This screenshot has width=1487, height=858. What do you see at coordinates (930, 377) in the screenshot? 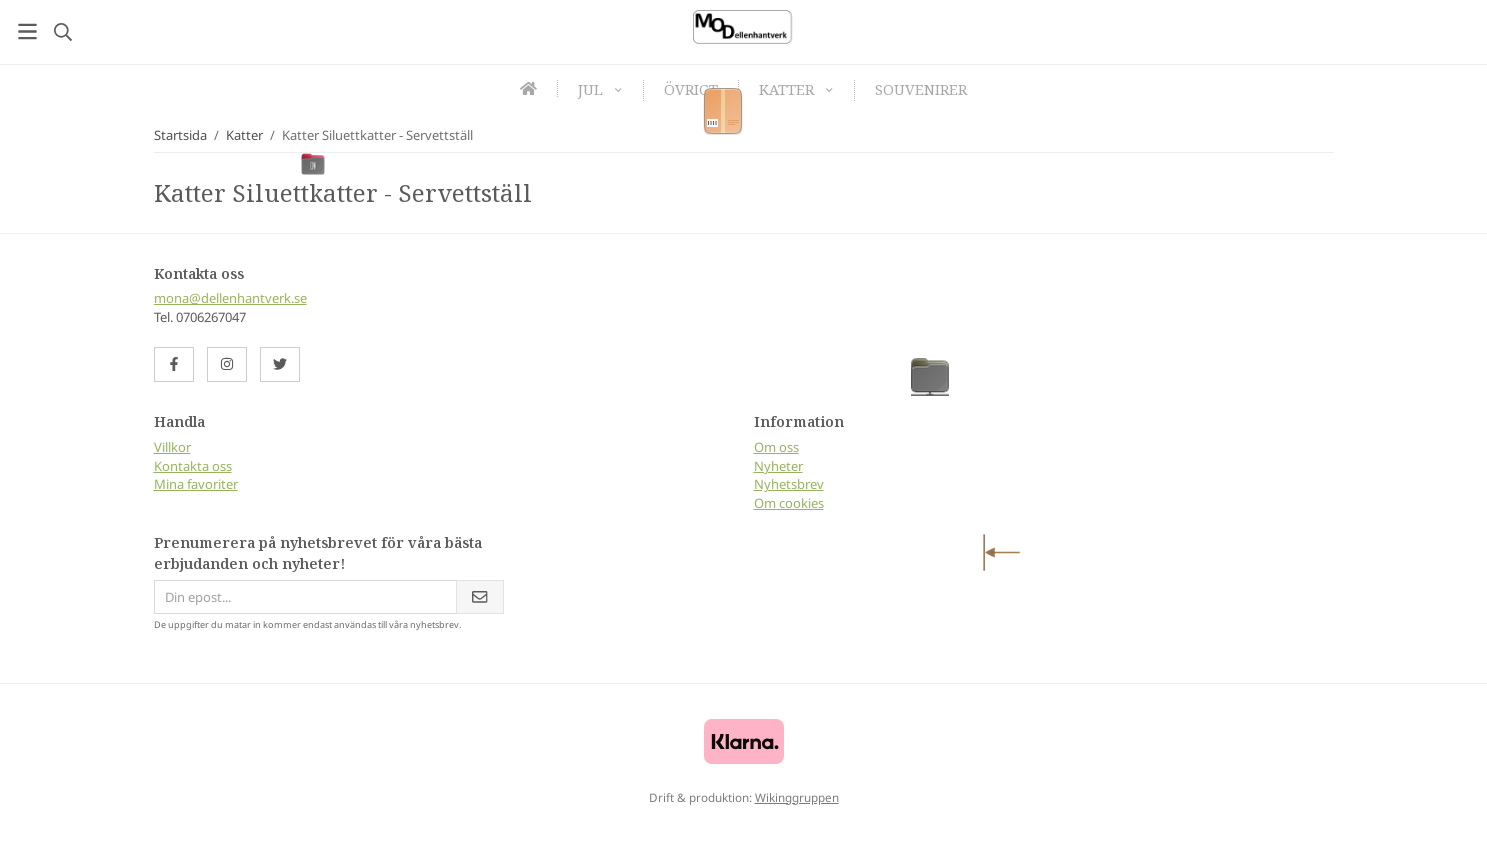
I see `access files stored on a remote server` at bounding box center [930, 377].